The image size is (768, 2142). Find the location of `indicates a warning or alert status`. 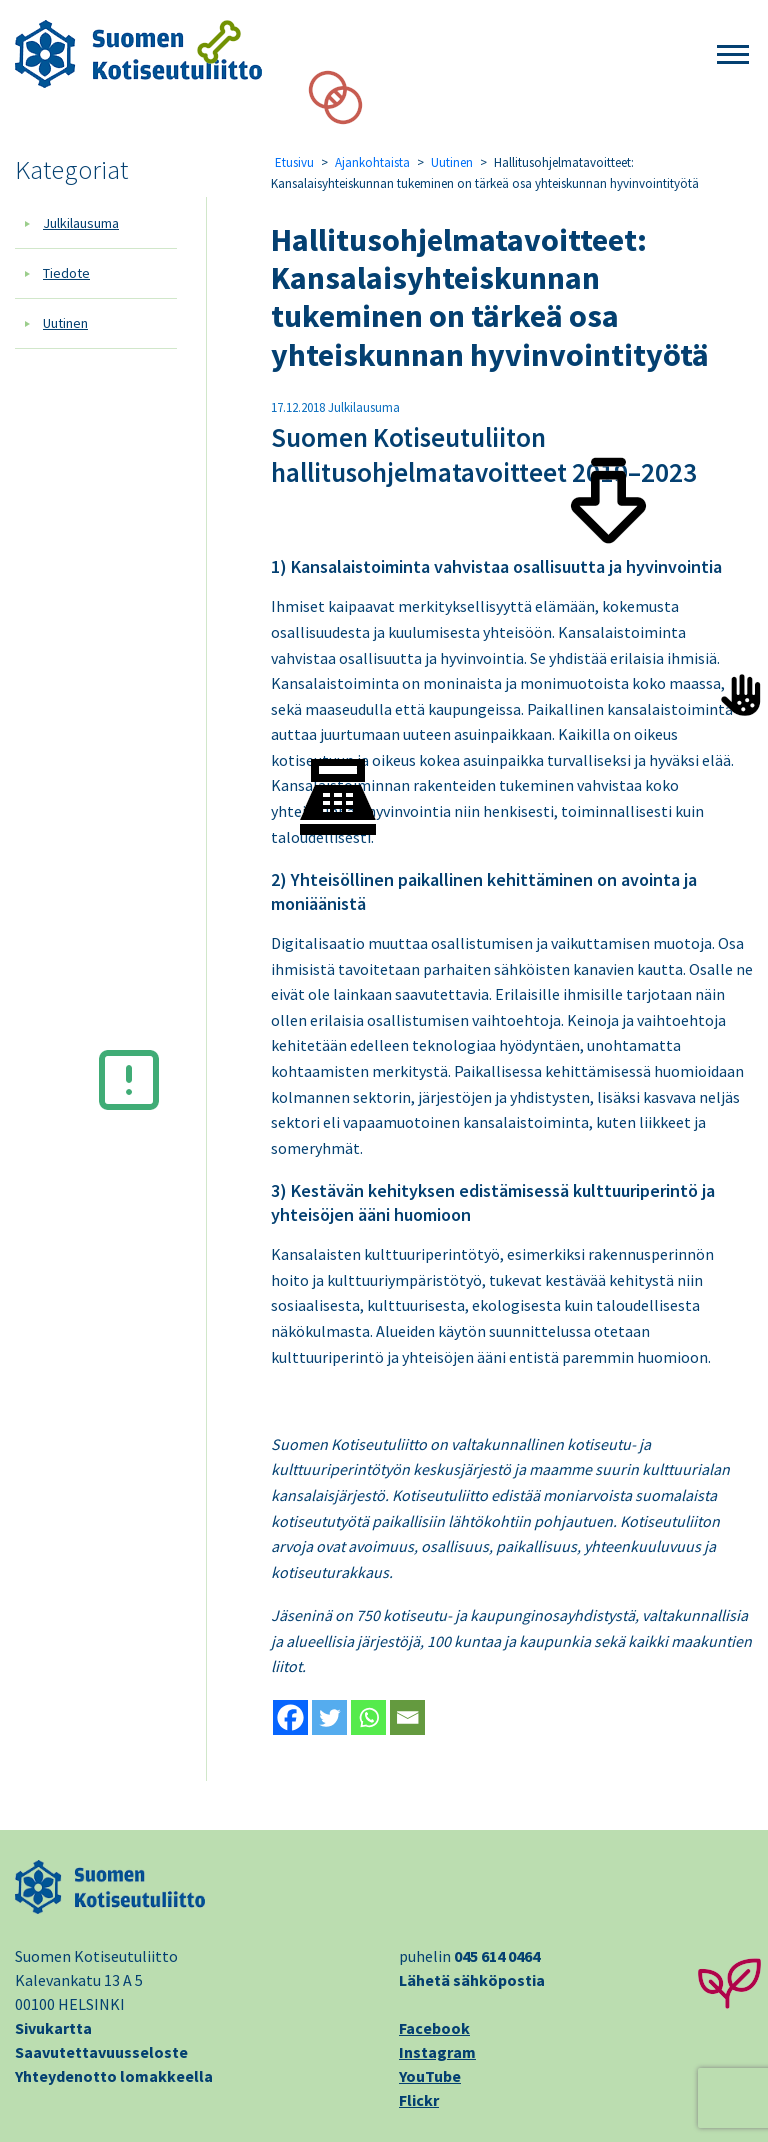

indicates a warning or alert status is located at coordinates (129, 1080).